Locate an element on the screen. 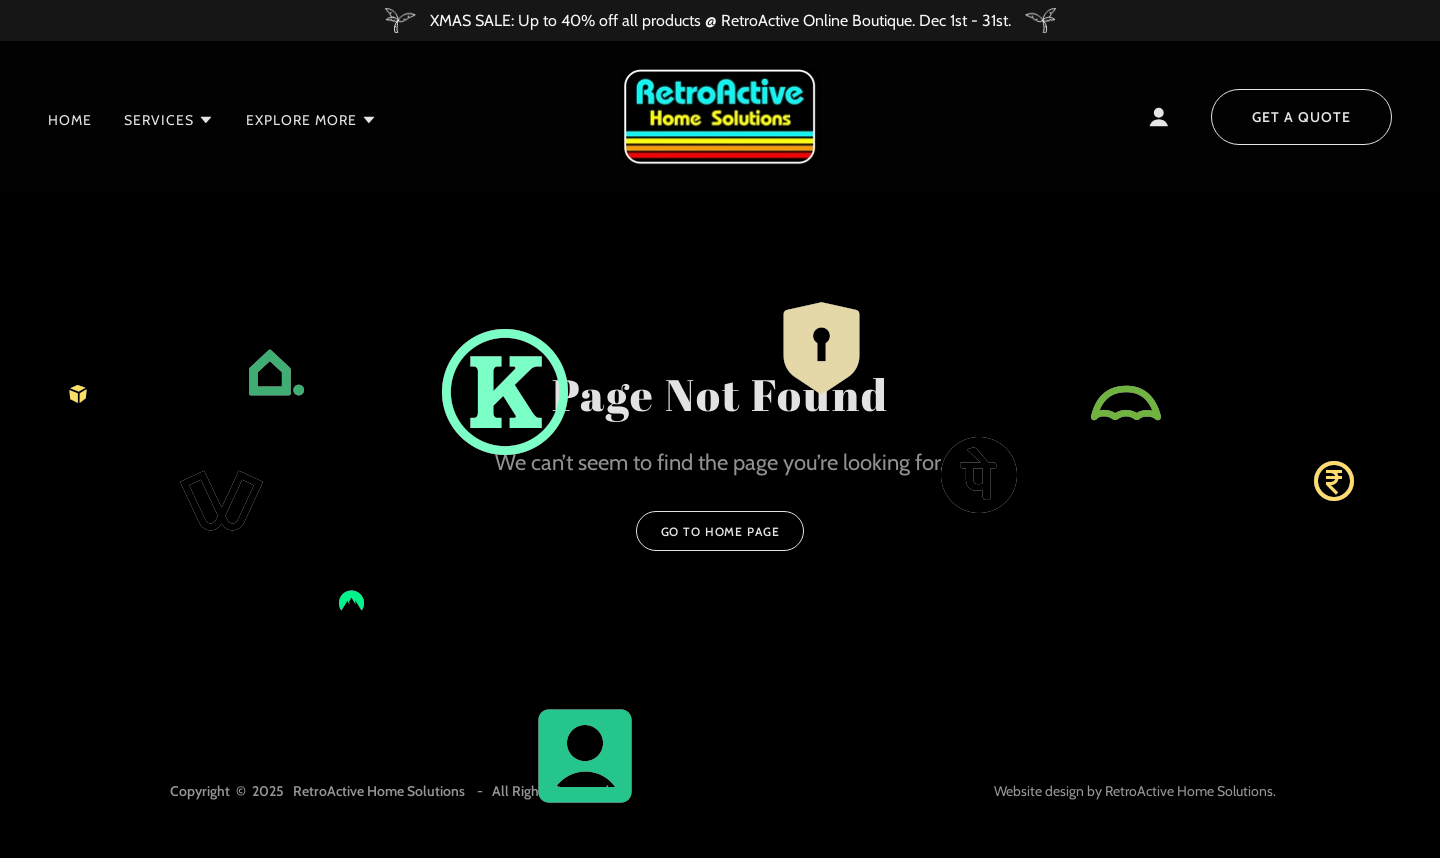 The height and width of the screenshot is (858, 1440). link or sign in to viva wallet payment services is located at coordinates (221, 500).